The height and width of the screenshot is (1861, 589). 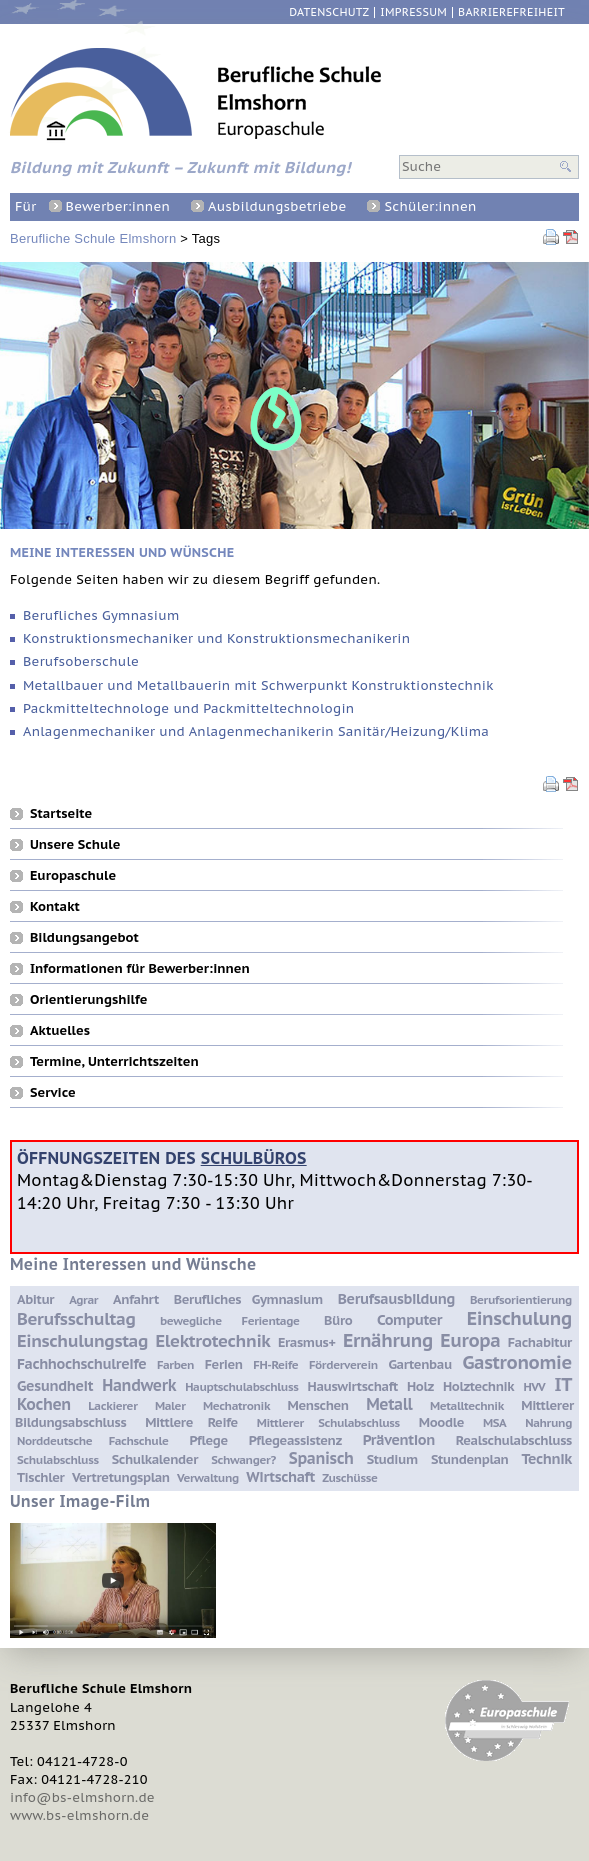 What do you see at coordinates (56, 131) in the screenshot?
I see `access banking or financial services` at bounding box center [56, 131].